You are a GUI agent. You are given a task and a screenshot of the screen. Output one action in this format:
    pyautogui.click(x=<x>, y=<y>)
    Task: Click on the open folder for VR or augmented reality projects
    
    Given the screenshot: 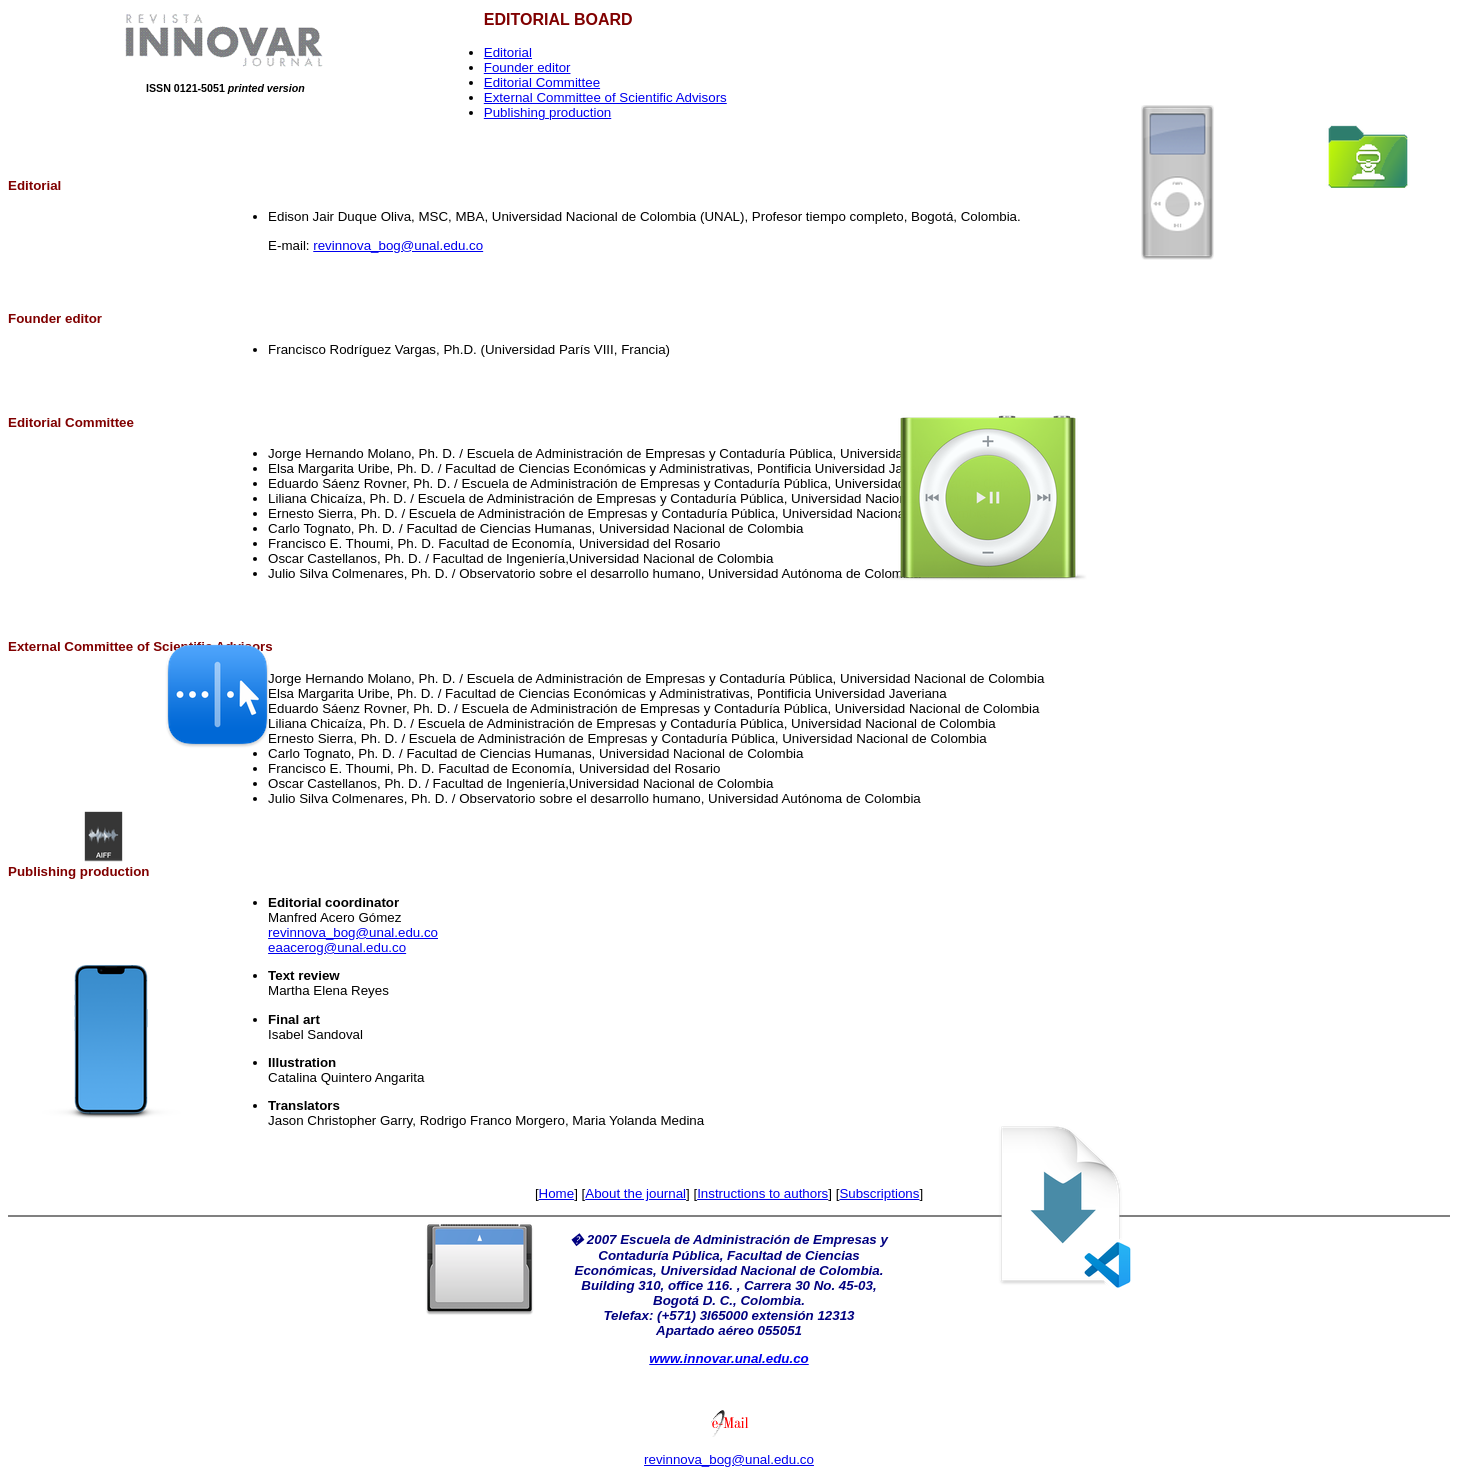 What is the action you would take?
    pyautogui.click(x=1368, y=159)
    